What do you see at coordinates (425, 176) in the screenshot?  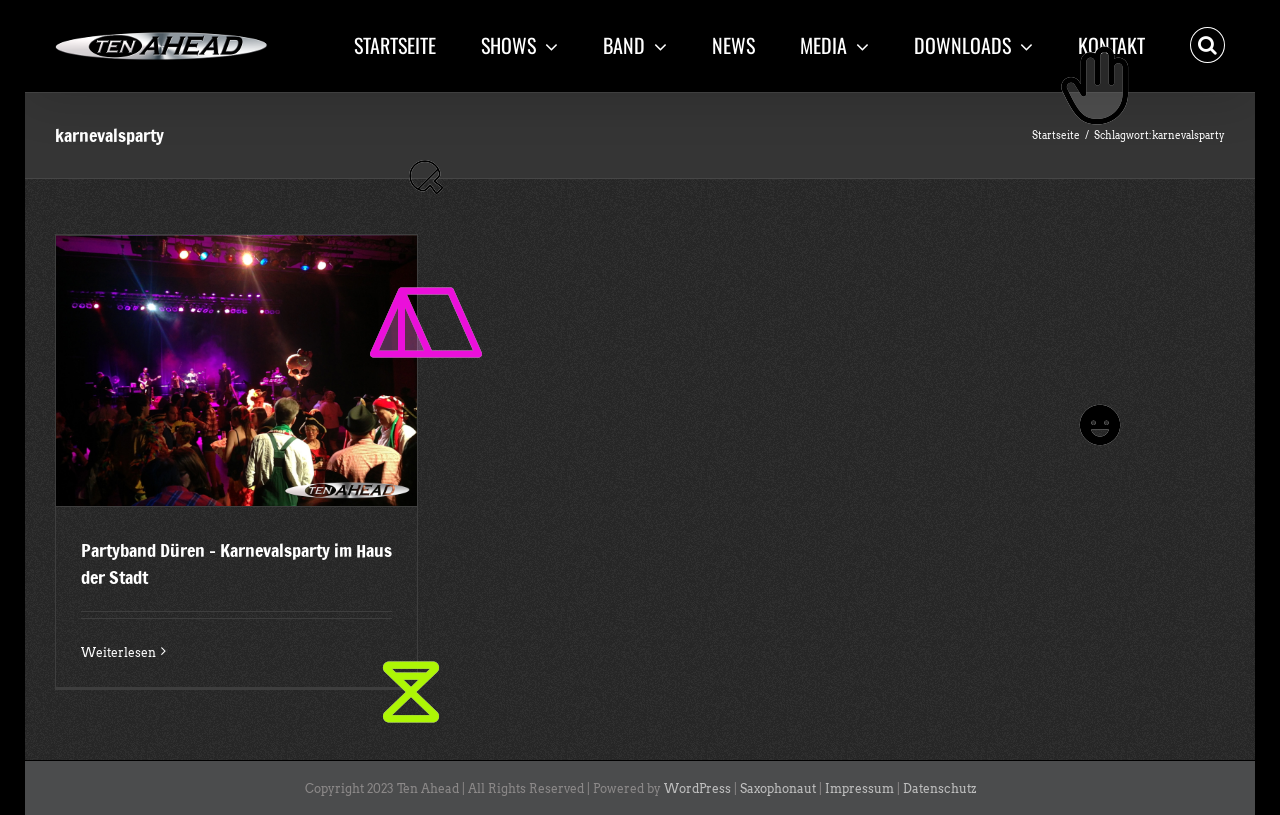 I see `access table tennis or ping pong game` at bounding box center [425, 176].